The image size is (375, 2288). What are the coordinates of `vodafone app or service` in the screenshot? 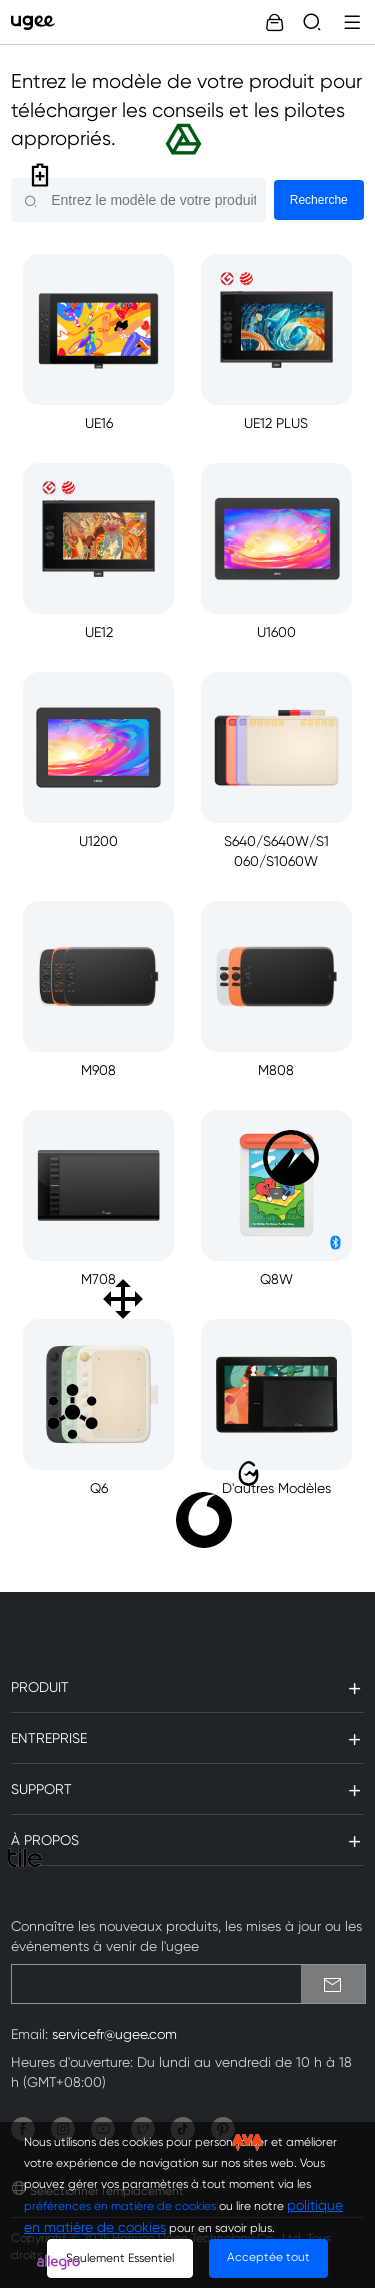 It's located at (204, 1520).